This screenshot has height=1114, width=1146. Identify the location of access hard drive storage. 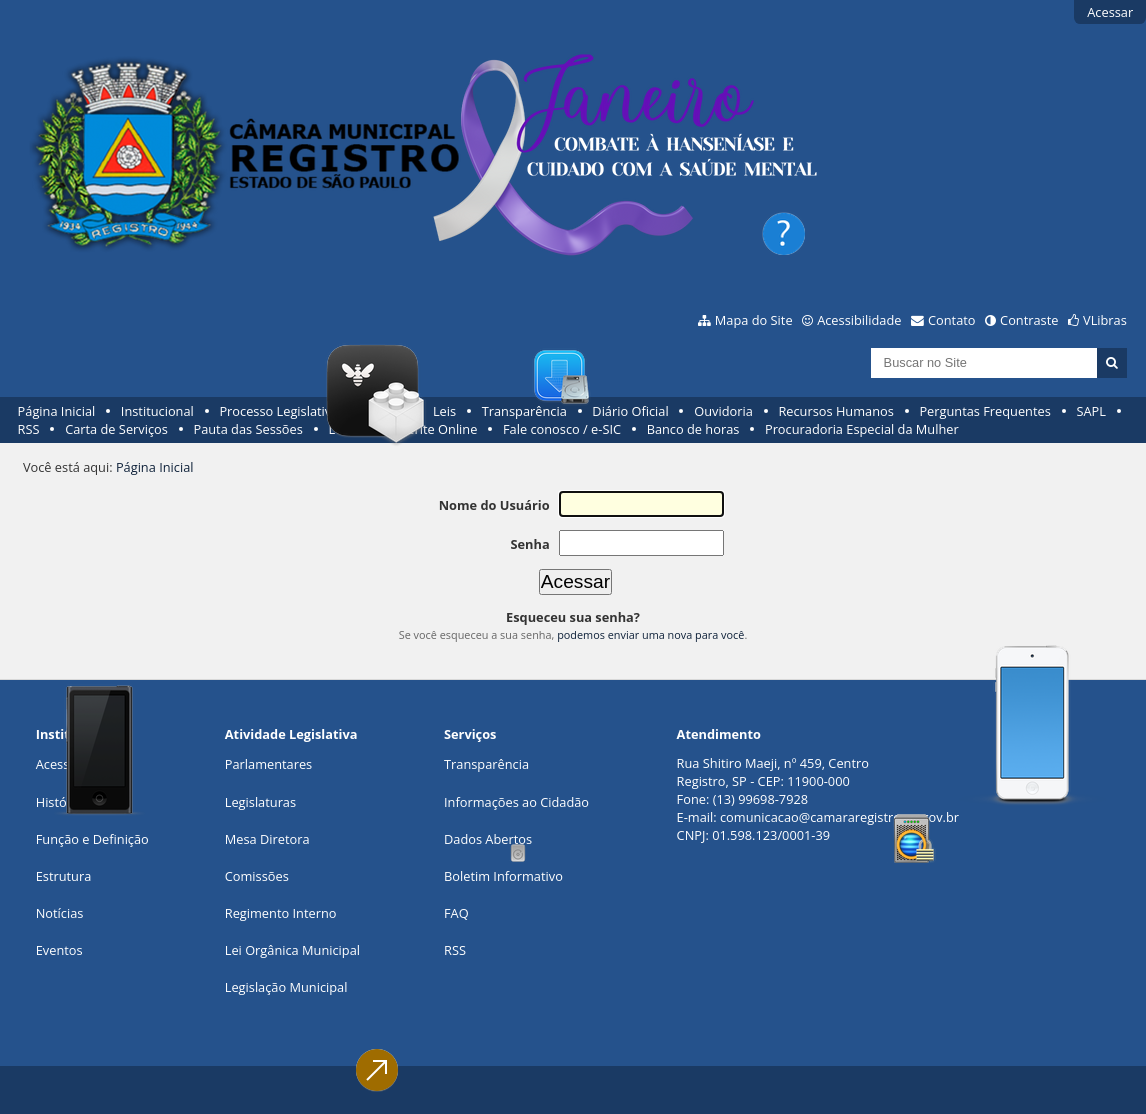
(518, 853).